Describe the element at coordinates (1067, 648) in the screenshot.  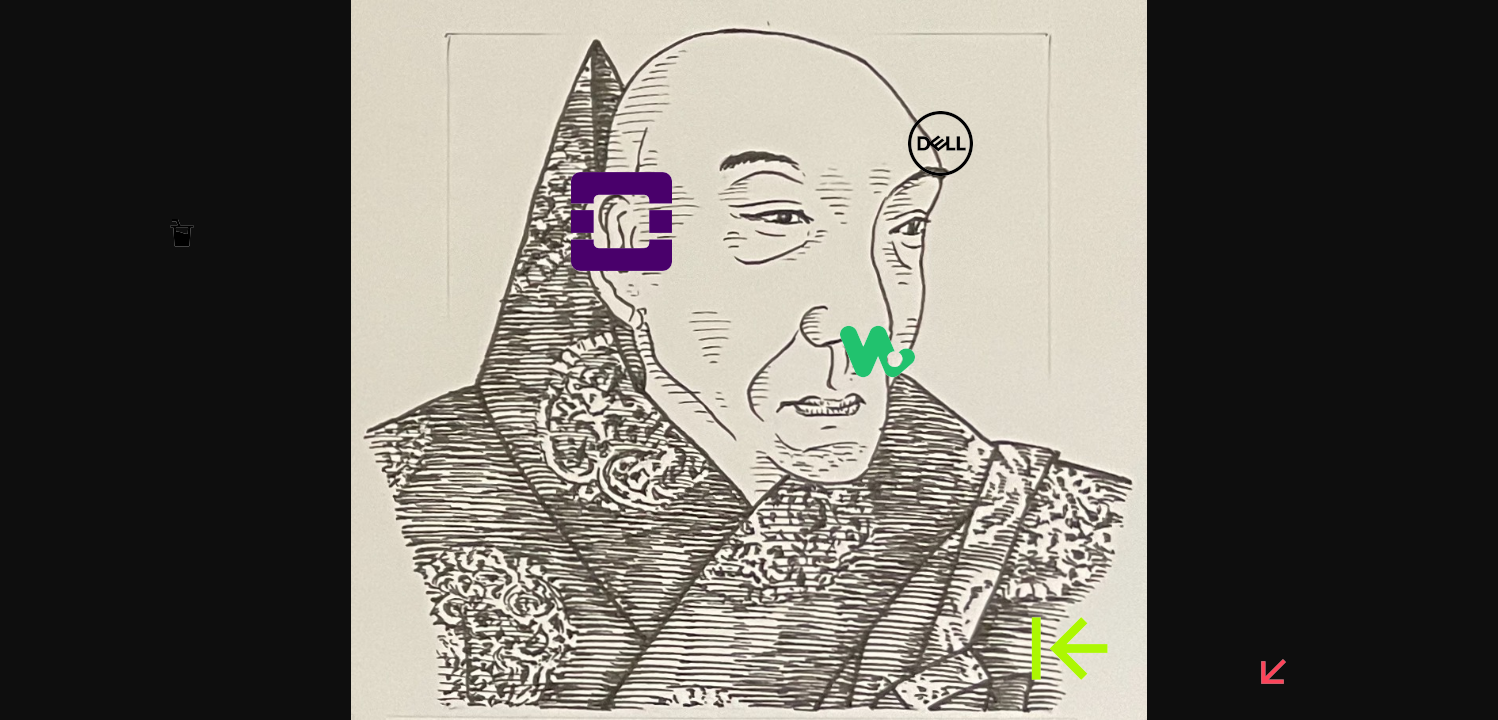
I see `collapse panel to the left` at that location.